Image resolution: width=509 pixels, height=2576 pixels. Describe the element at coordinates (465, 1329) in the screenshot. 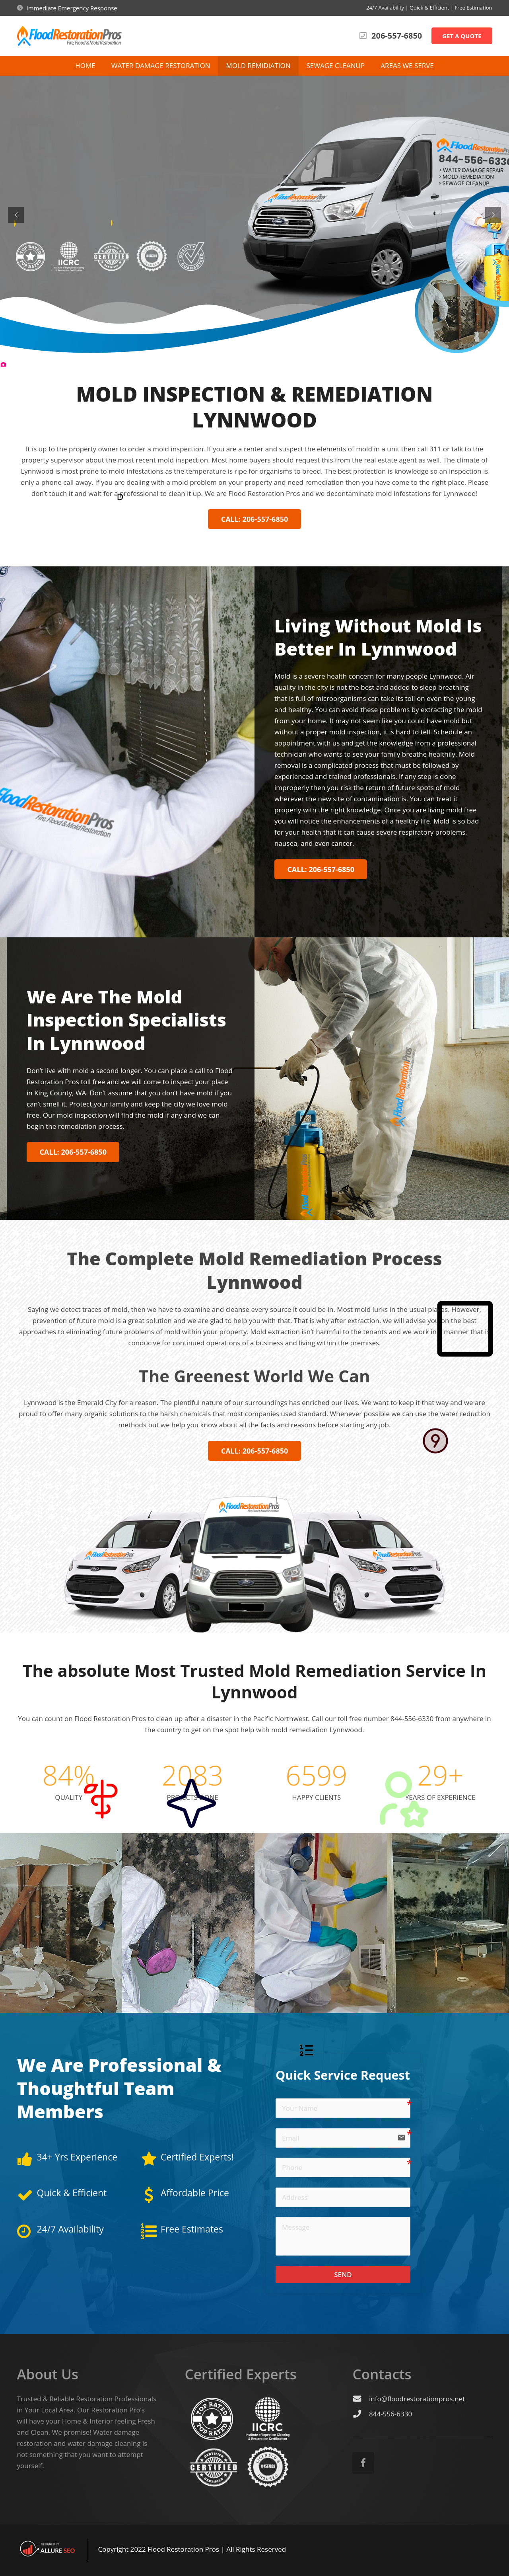

I see `stop or halt media playback` at that location.